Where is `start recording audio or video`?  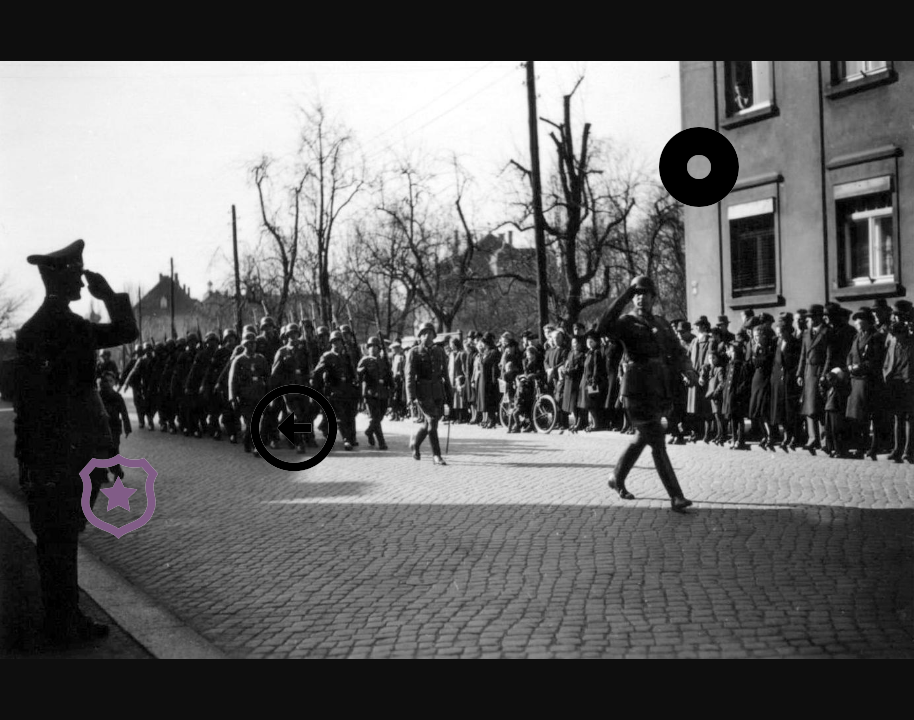
start recording audio or video is located at coordinates (699, 167).